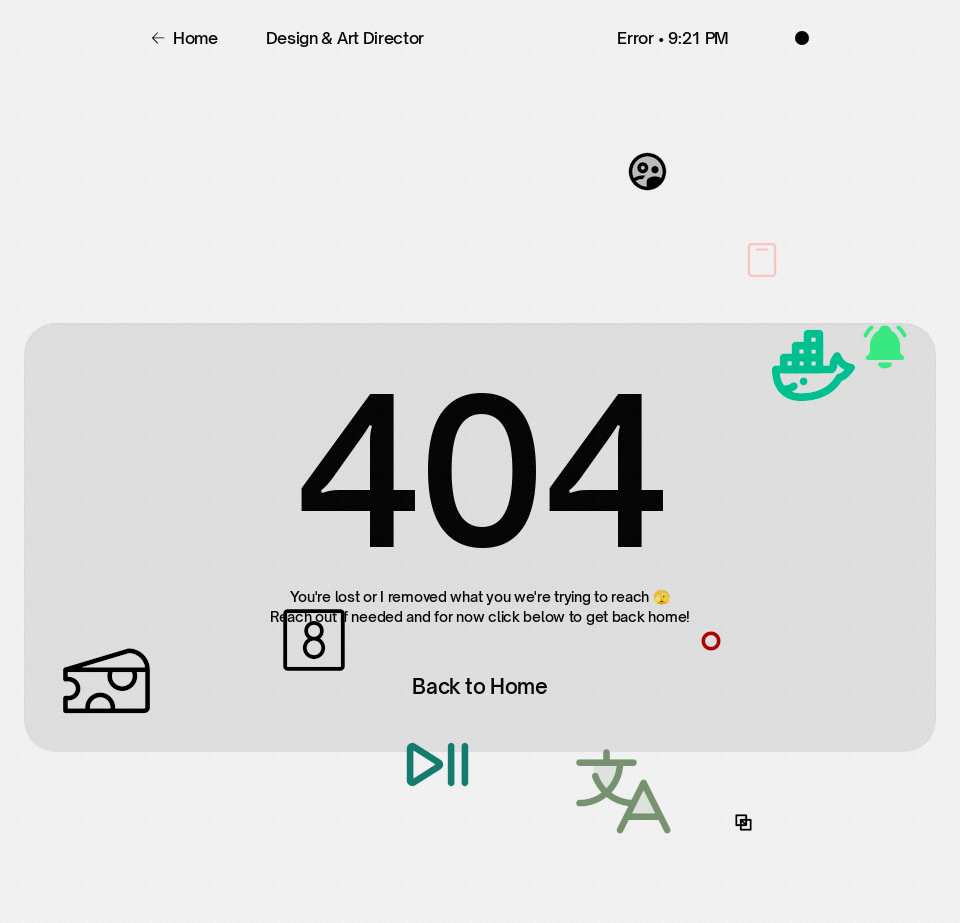 The height and width of the screenshot is (923, 960). I want to click on view supervised or child accounts, so click(647, 171).